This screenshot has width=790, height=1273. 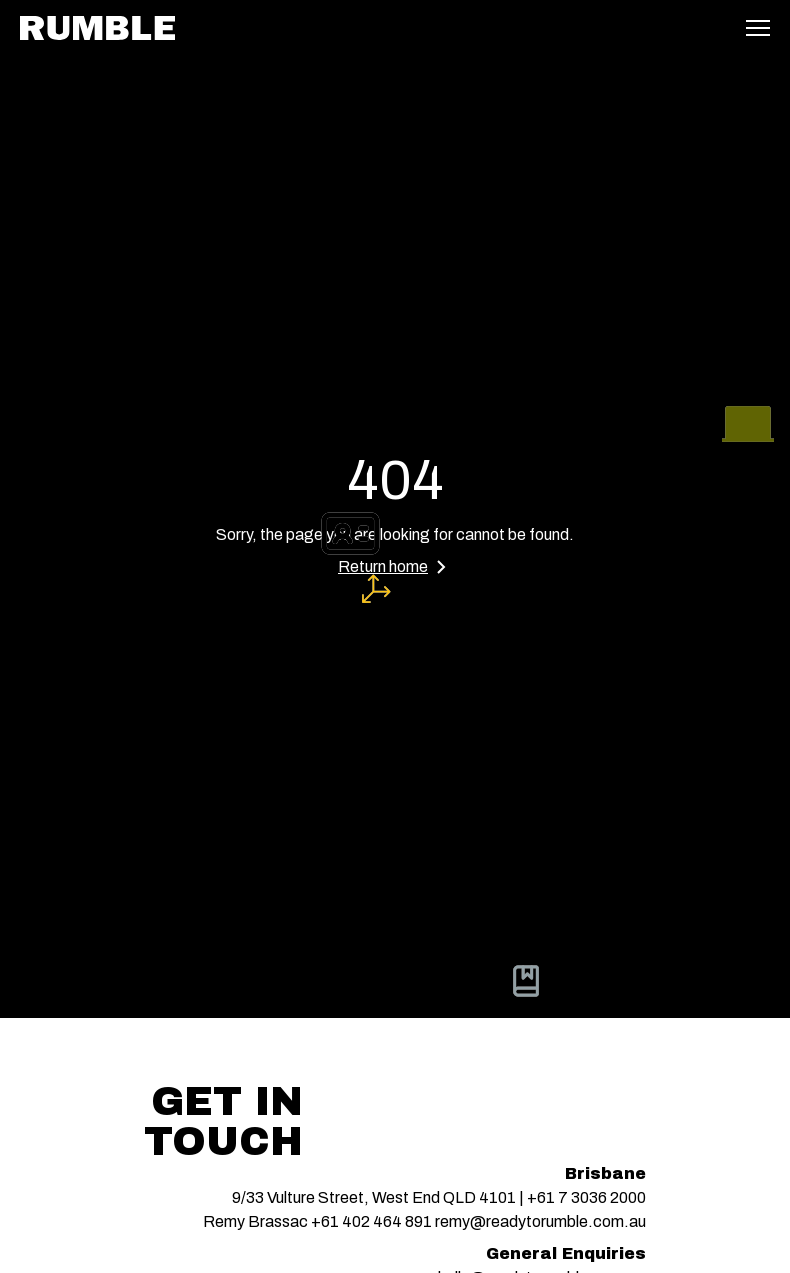 I want to click on 3D axis indicator for spatial orientation, so click(x=374, y=590).